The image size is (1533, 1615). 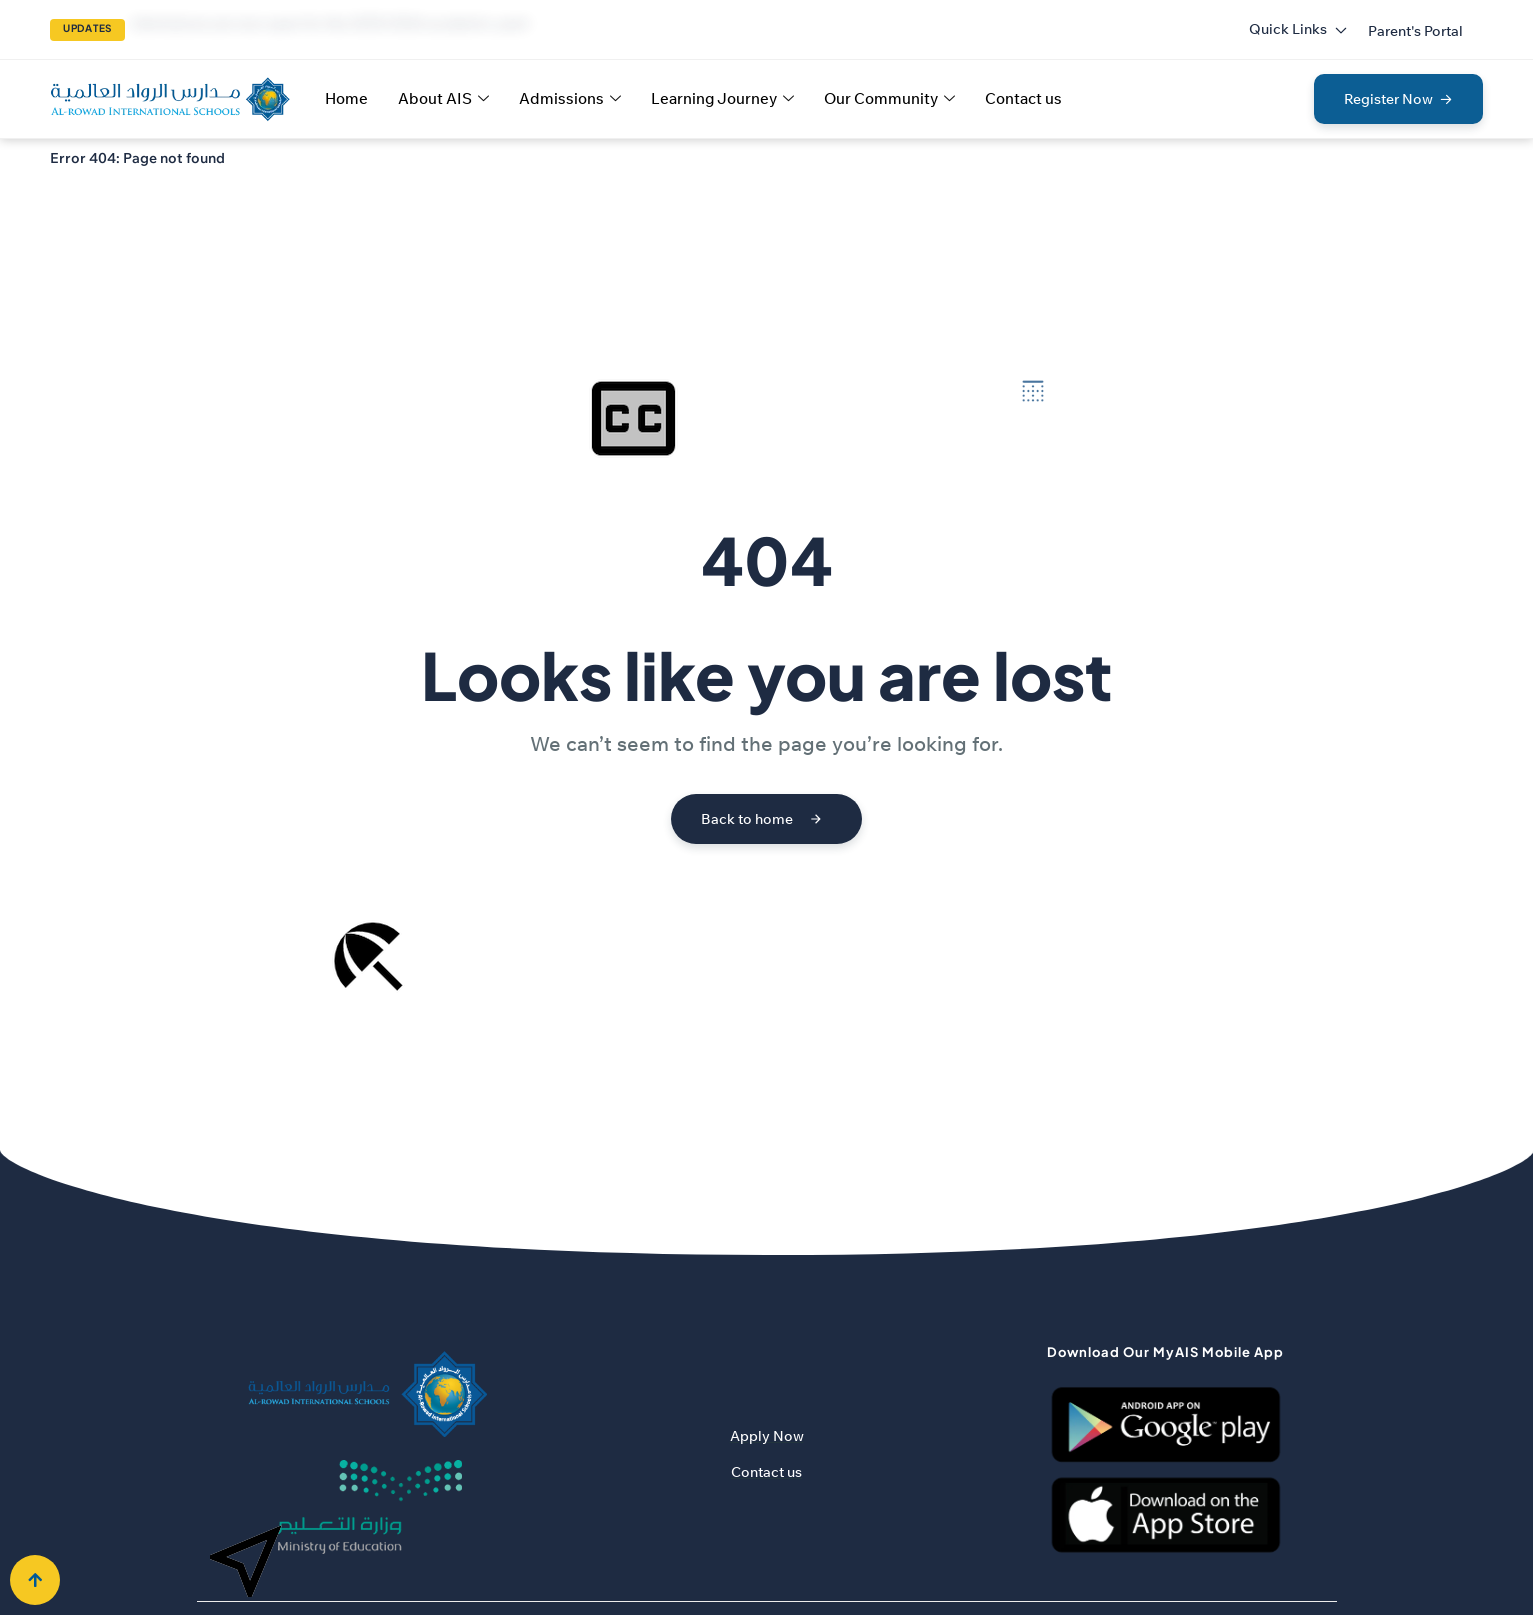 What do you see at coordinates (246, 1561) in the screenshot?
I see `access navigation or get directions` at bounding box center [246, 1561].